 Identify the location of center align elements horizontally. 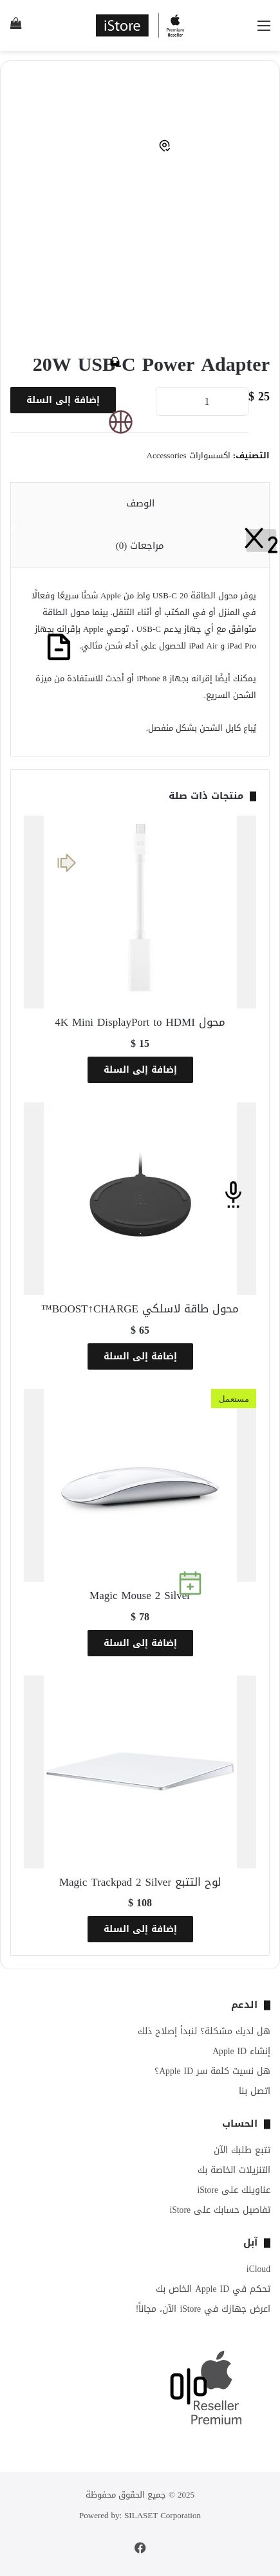
(189, 2386).